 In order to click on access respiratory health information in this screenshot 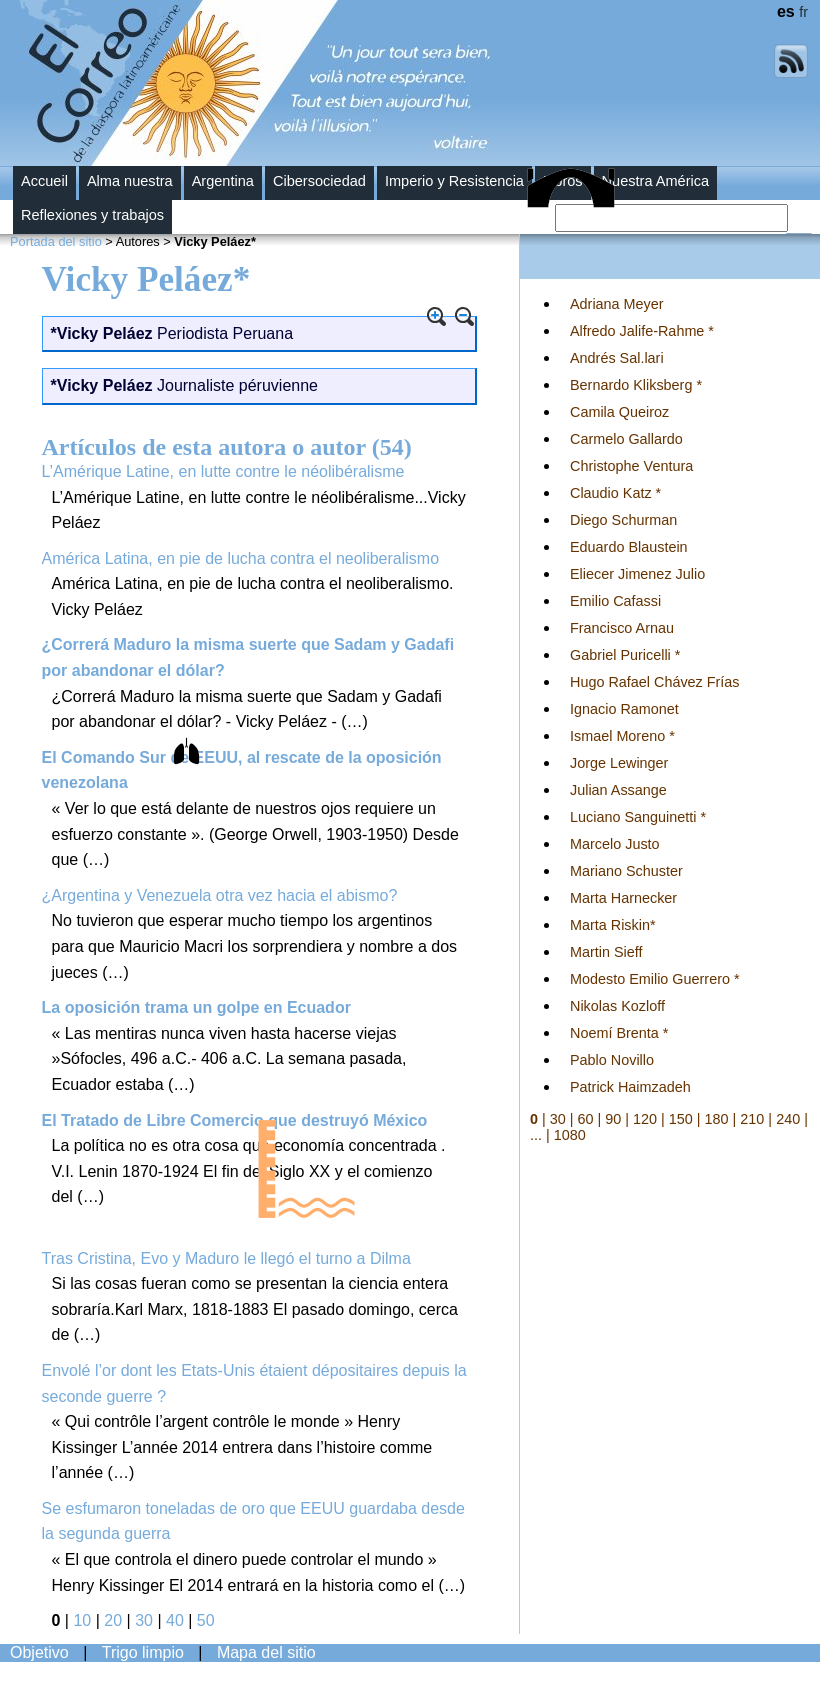, I will do `click(186, 751)`.